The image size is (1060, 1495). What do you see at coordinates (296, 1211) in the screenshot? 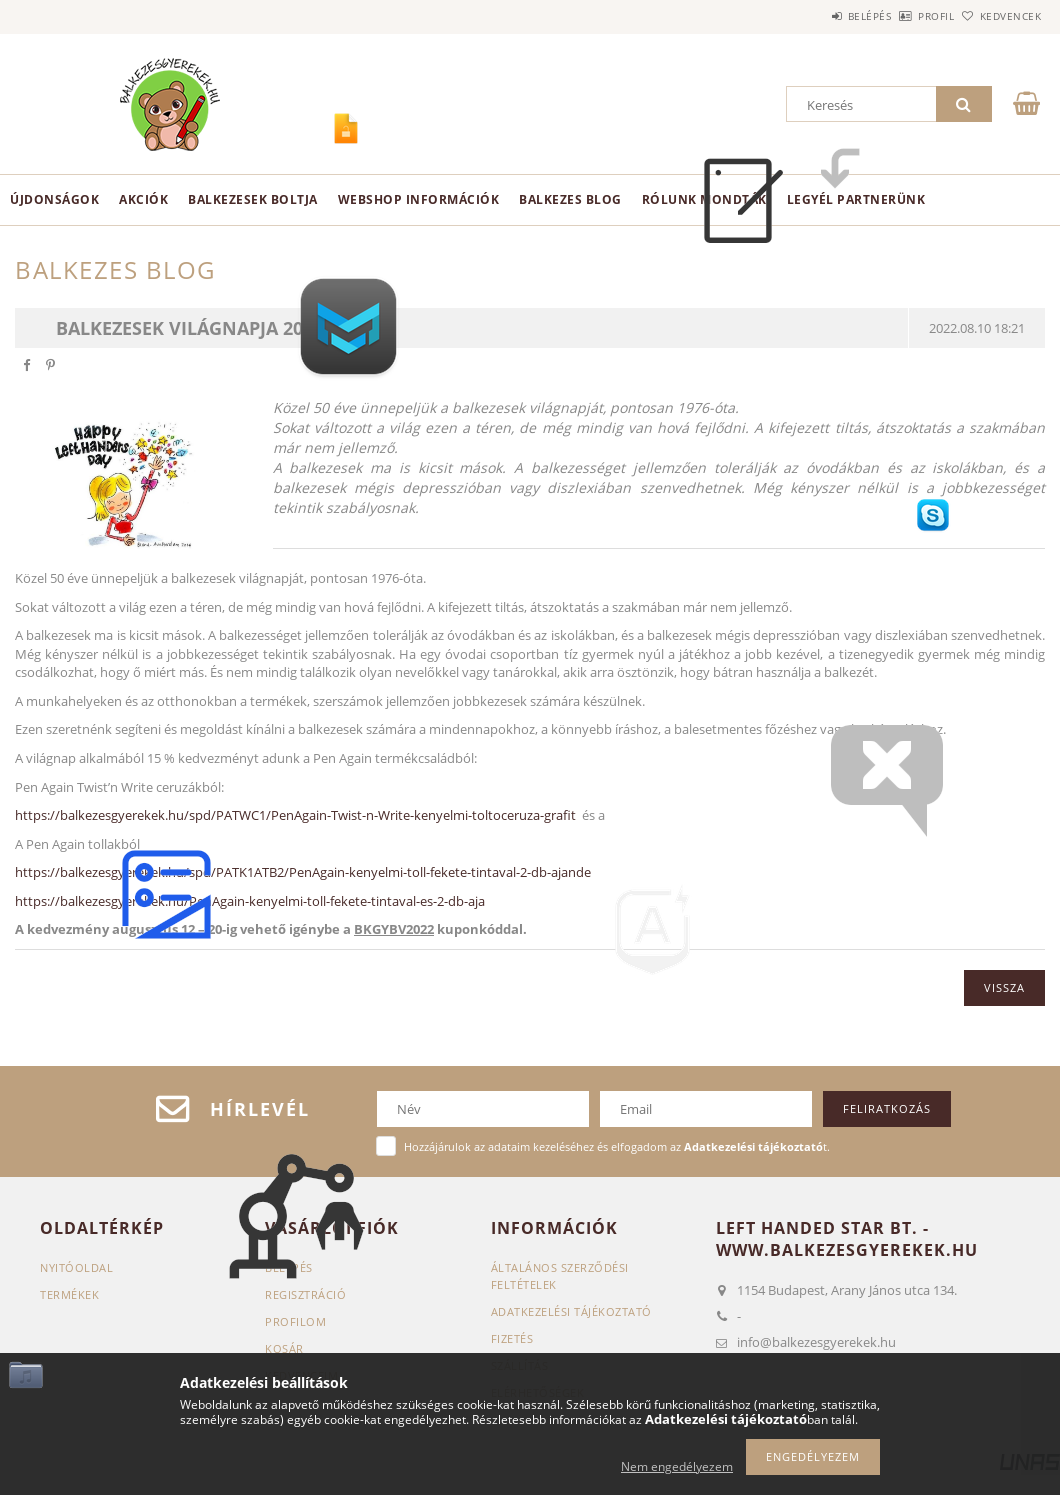
I see `open GNOME Builder IDE` at bounding box center [296, 1211].